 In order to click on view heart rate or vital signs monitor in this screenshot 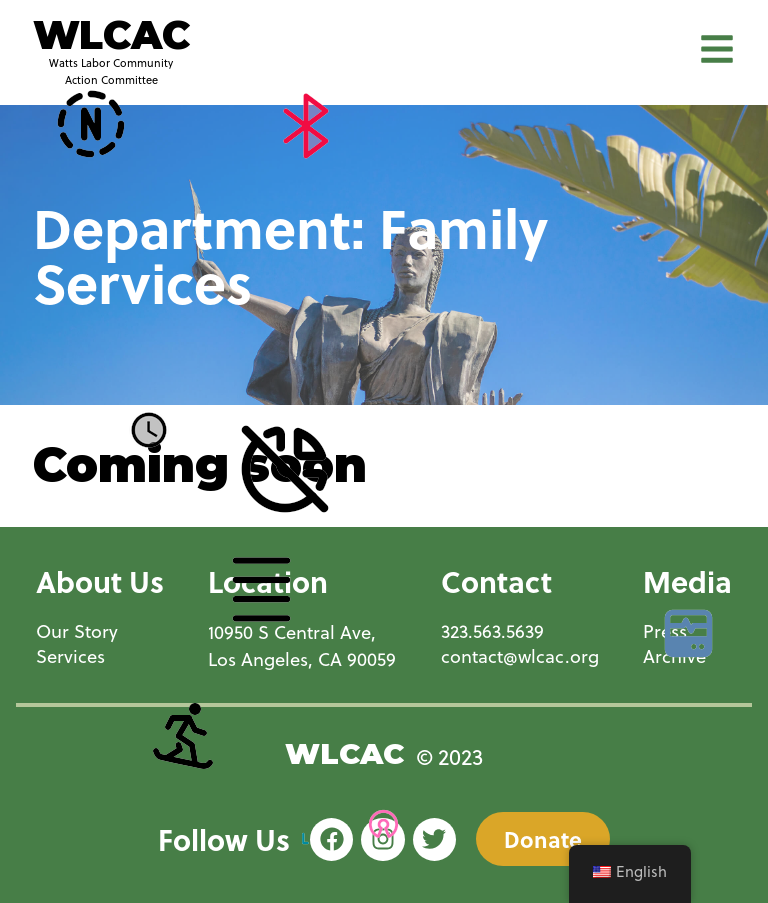, I will do `click(688, 633)`.